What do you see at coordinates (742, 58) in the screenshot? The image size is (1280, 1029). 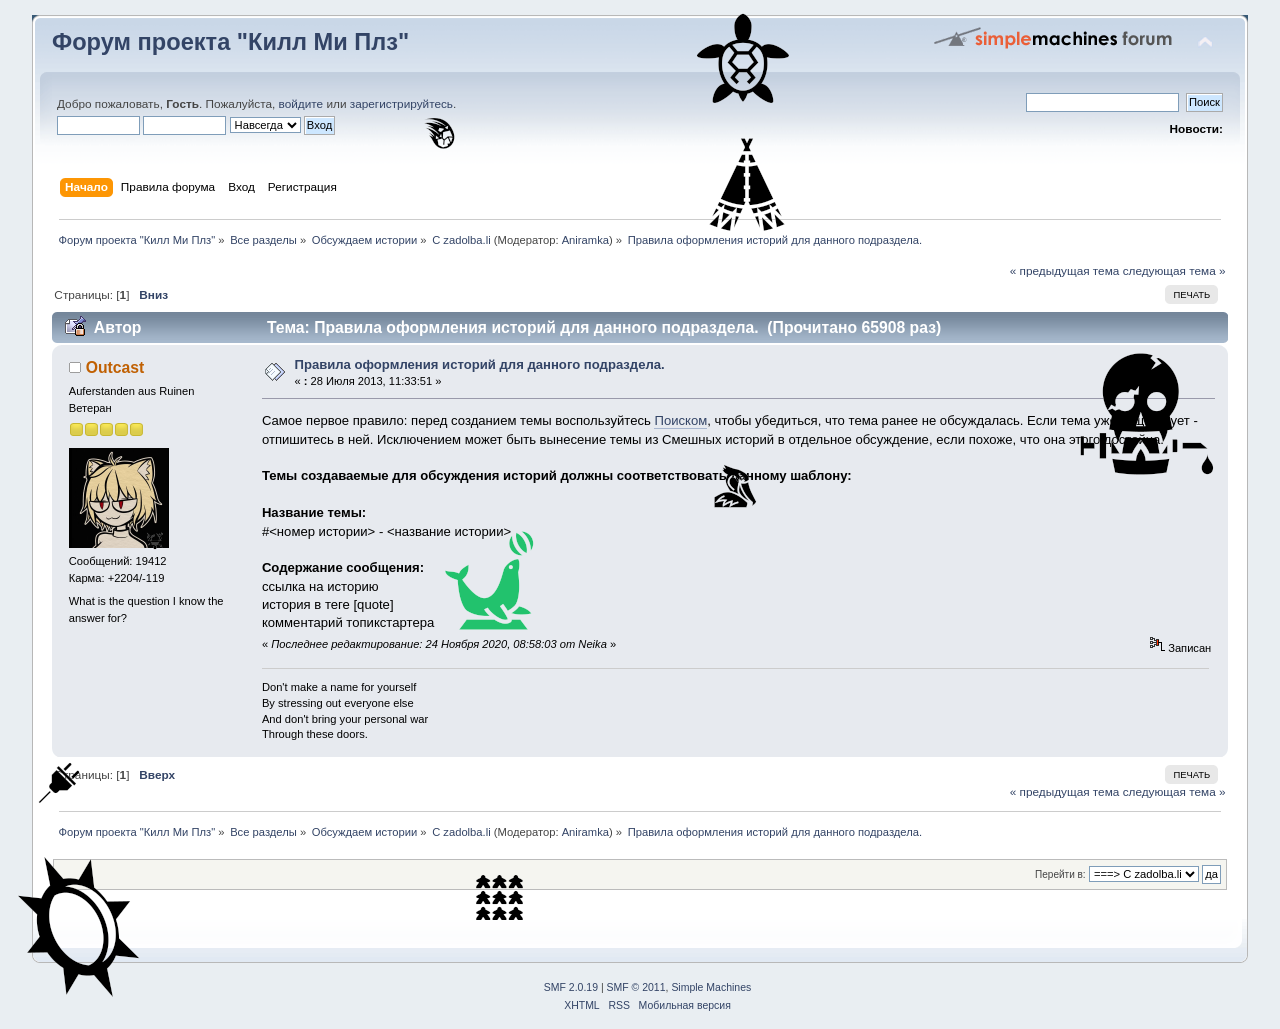 I see `indicates slow loading or processing speed` at bounding box center [742, 58].